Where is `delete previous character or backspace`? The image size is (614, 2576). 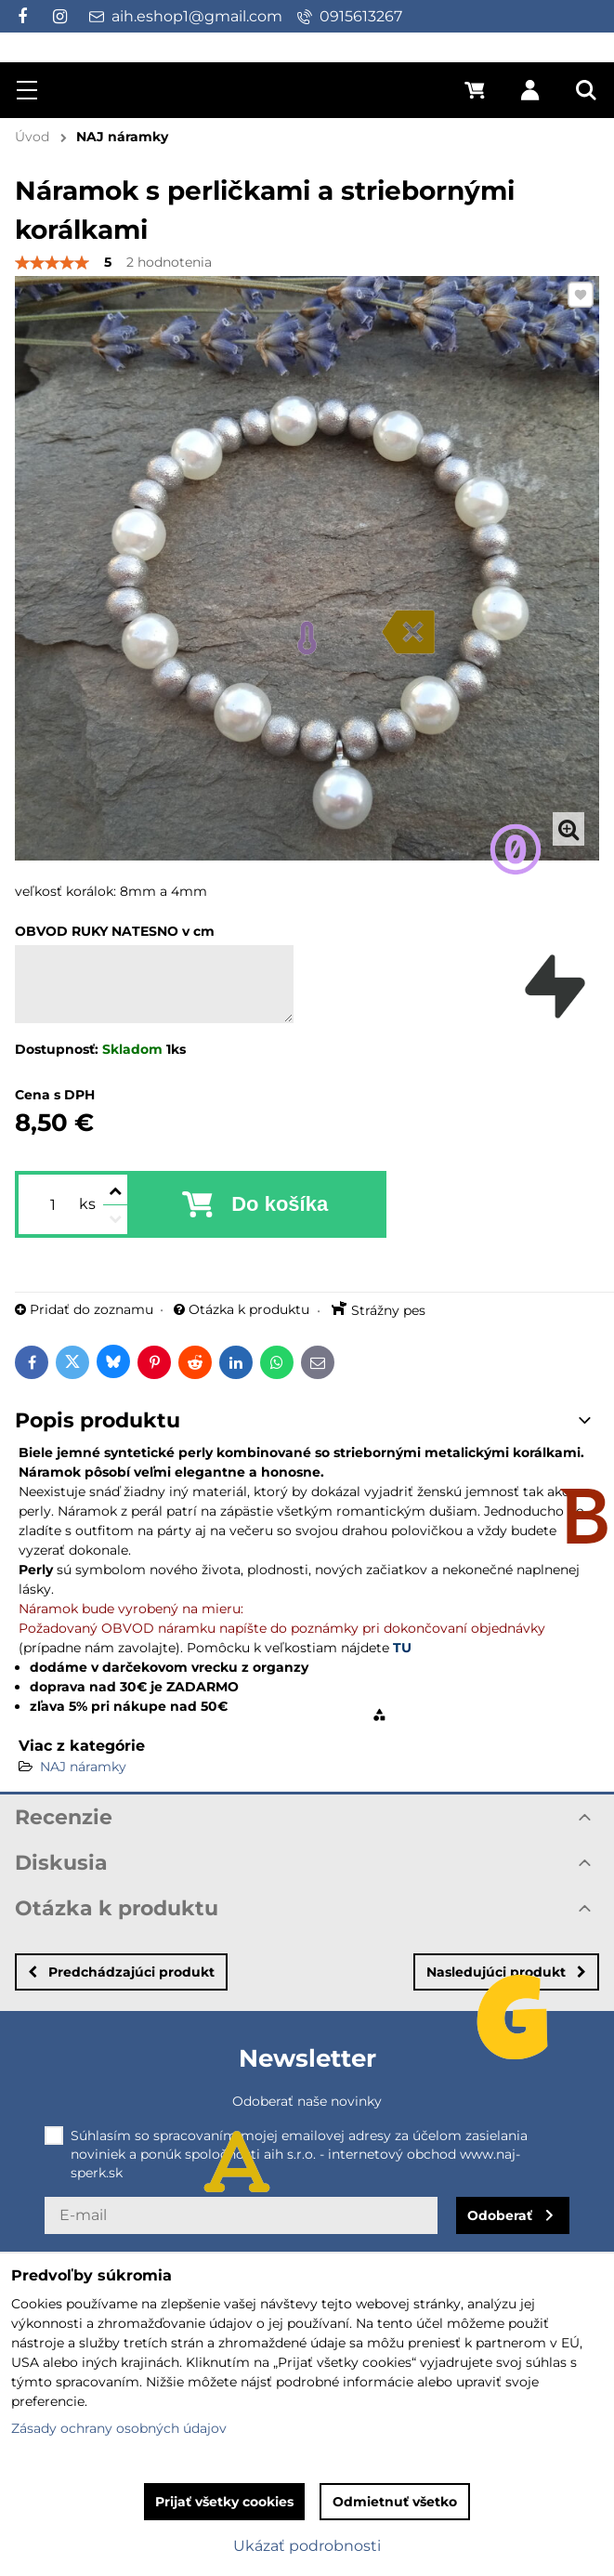 delete previous character or backspace is located at coordinates (411, 632).